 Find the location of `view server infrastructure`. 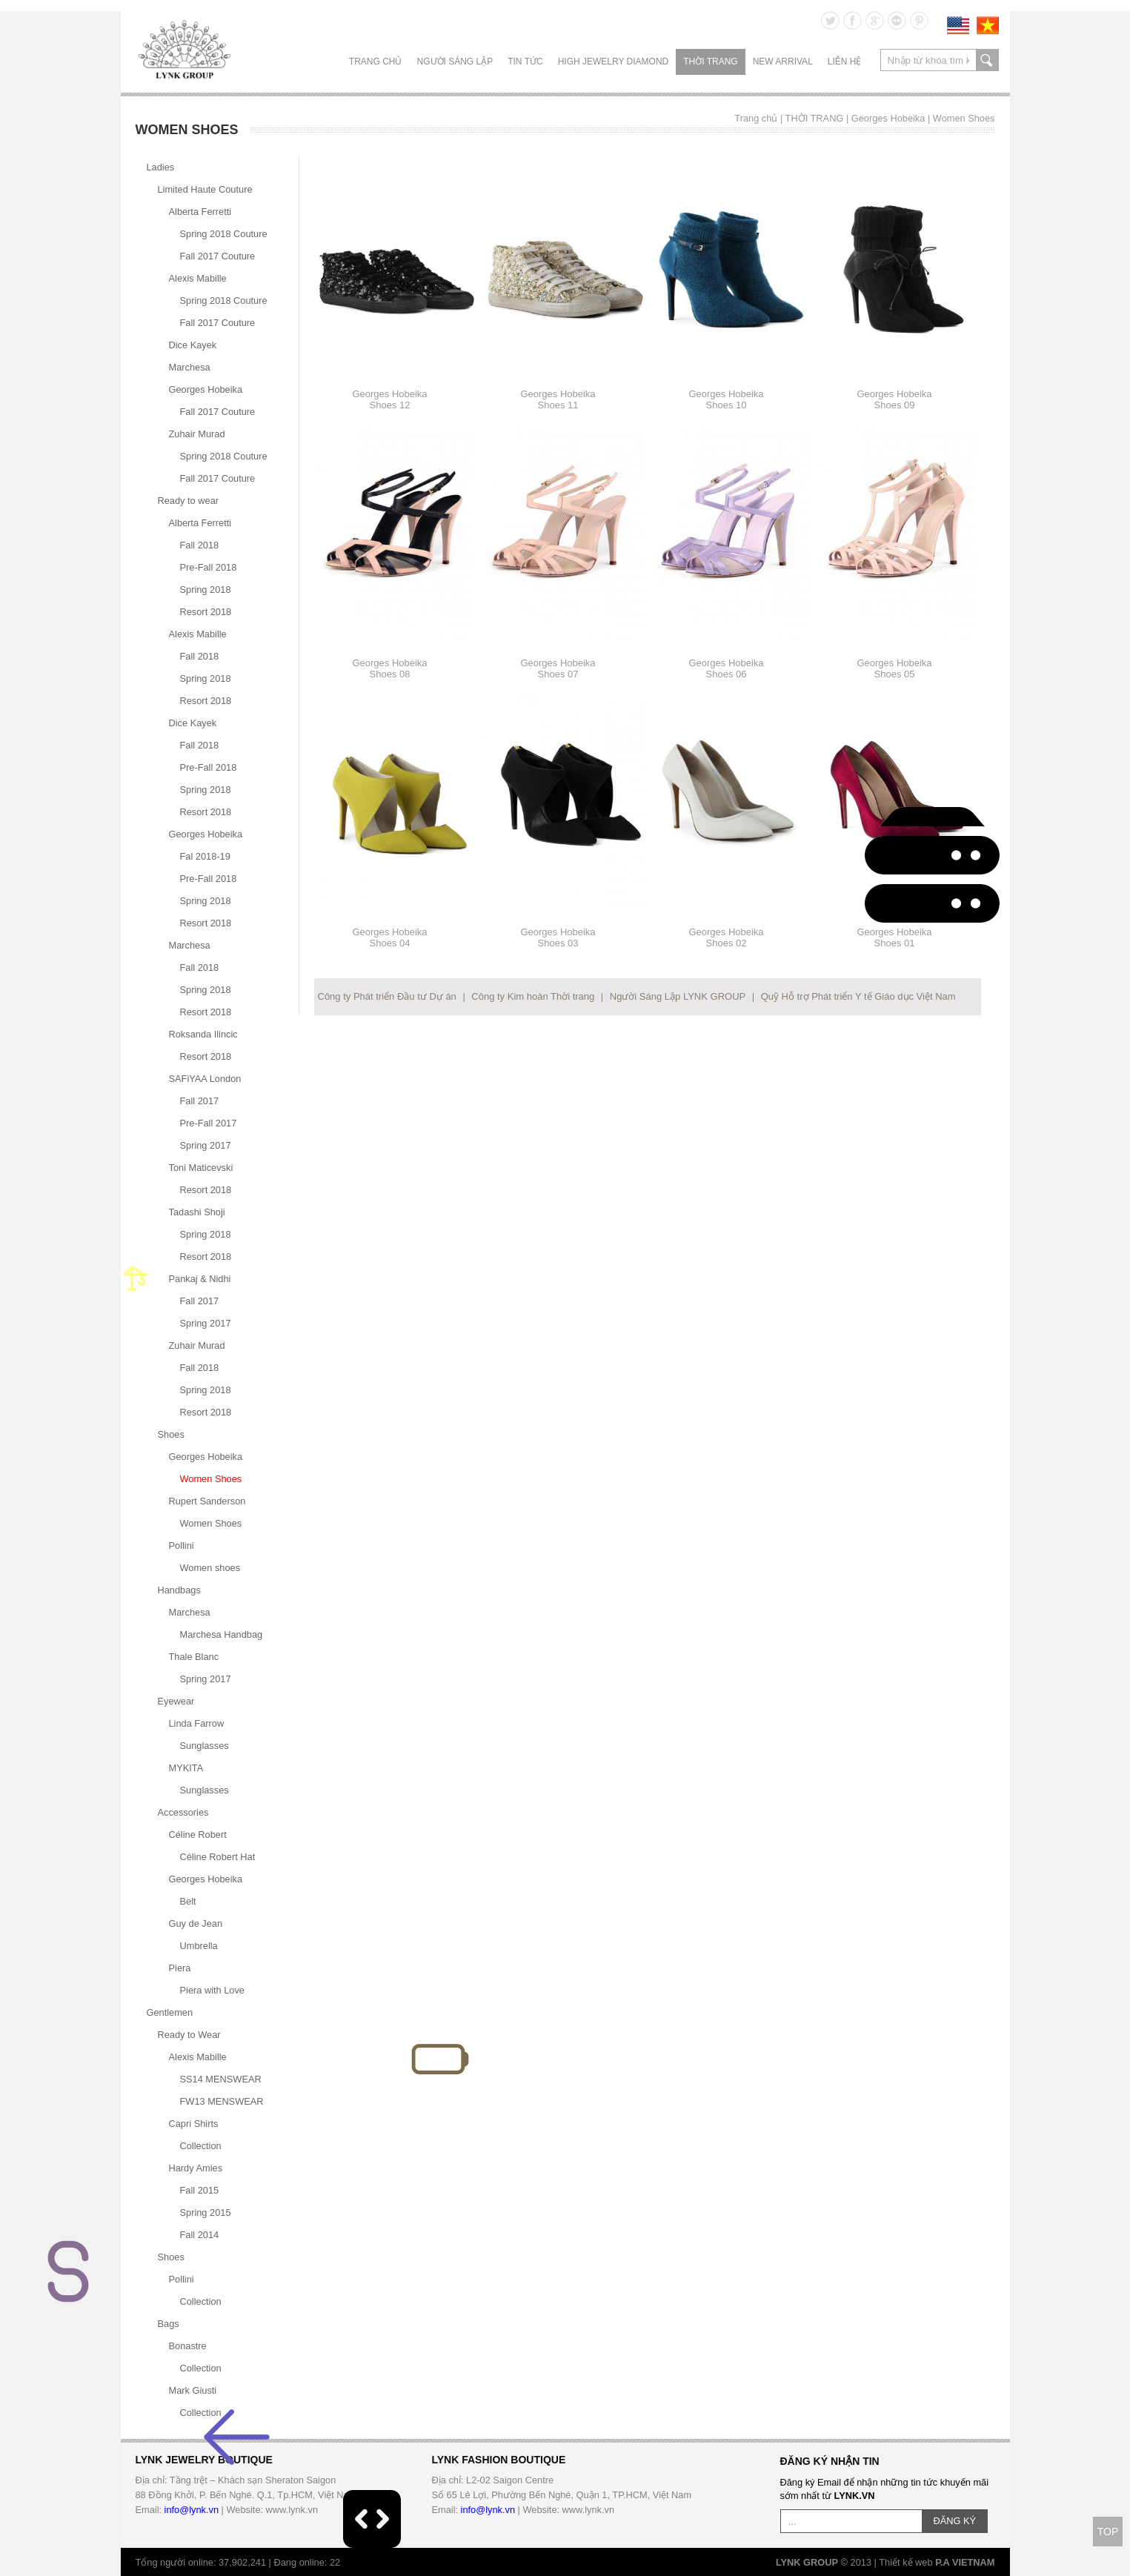

view server infrastructure is located at coordinates (932, 865).